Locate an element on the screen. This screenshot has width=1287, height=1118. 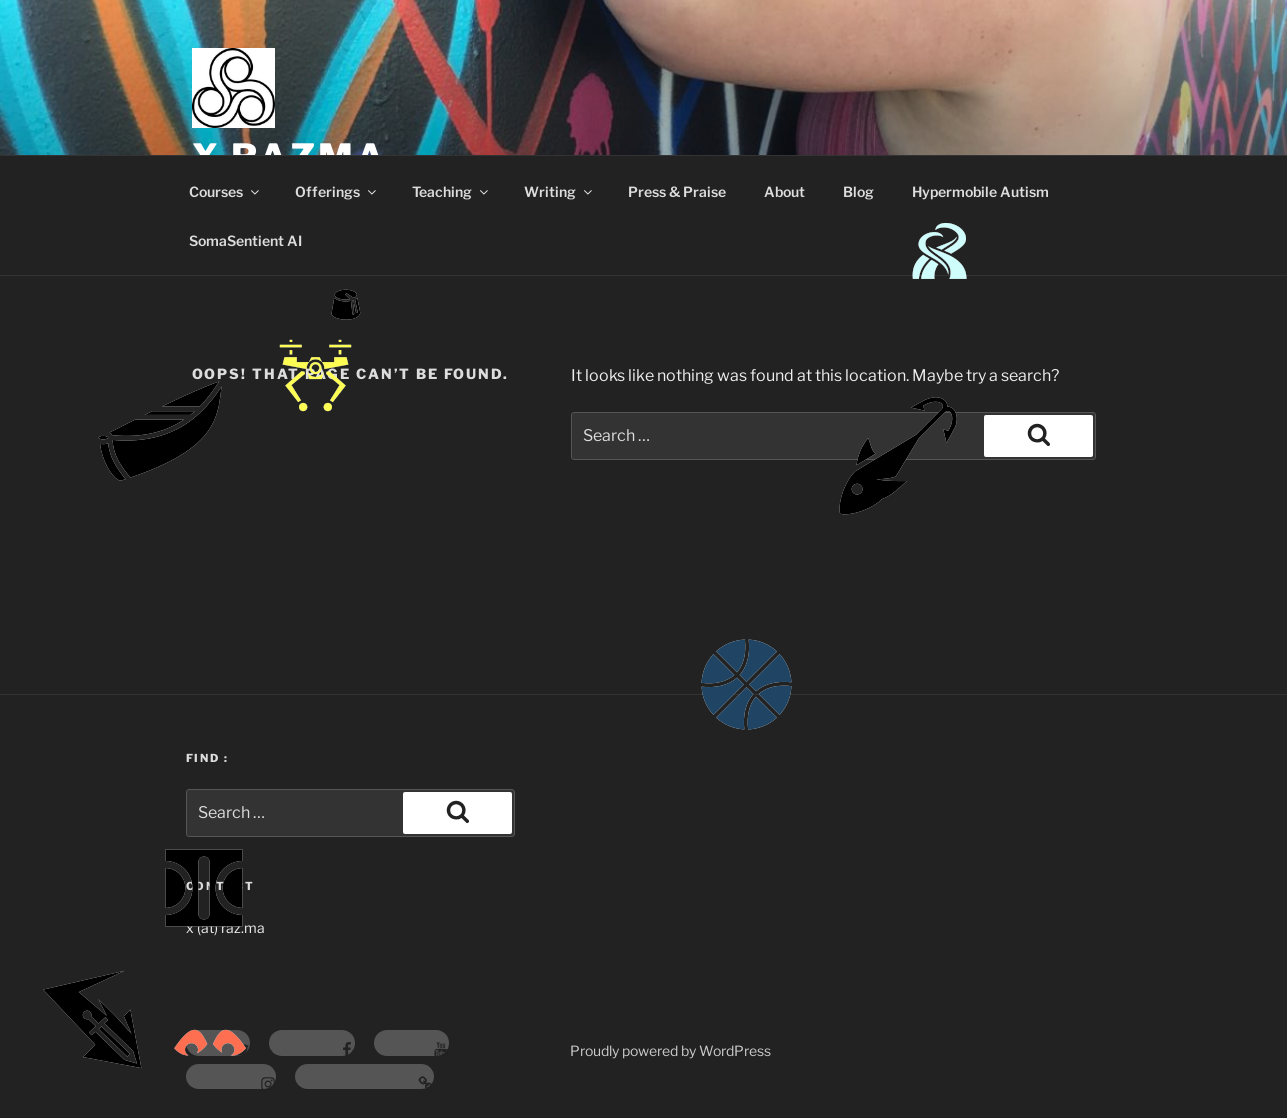
access basketball or sports content is located at coordinates (746, 684).